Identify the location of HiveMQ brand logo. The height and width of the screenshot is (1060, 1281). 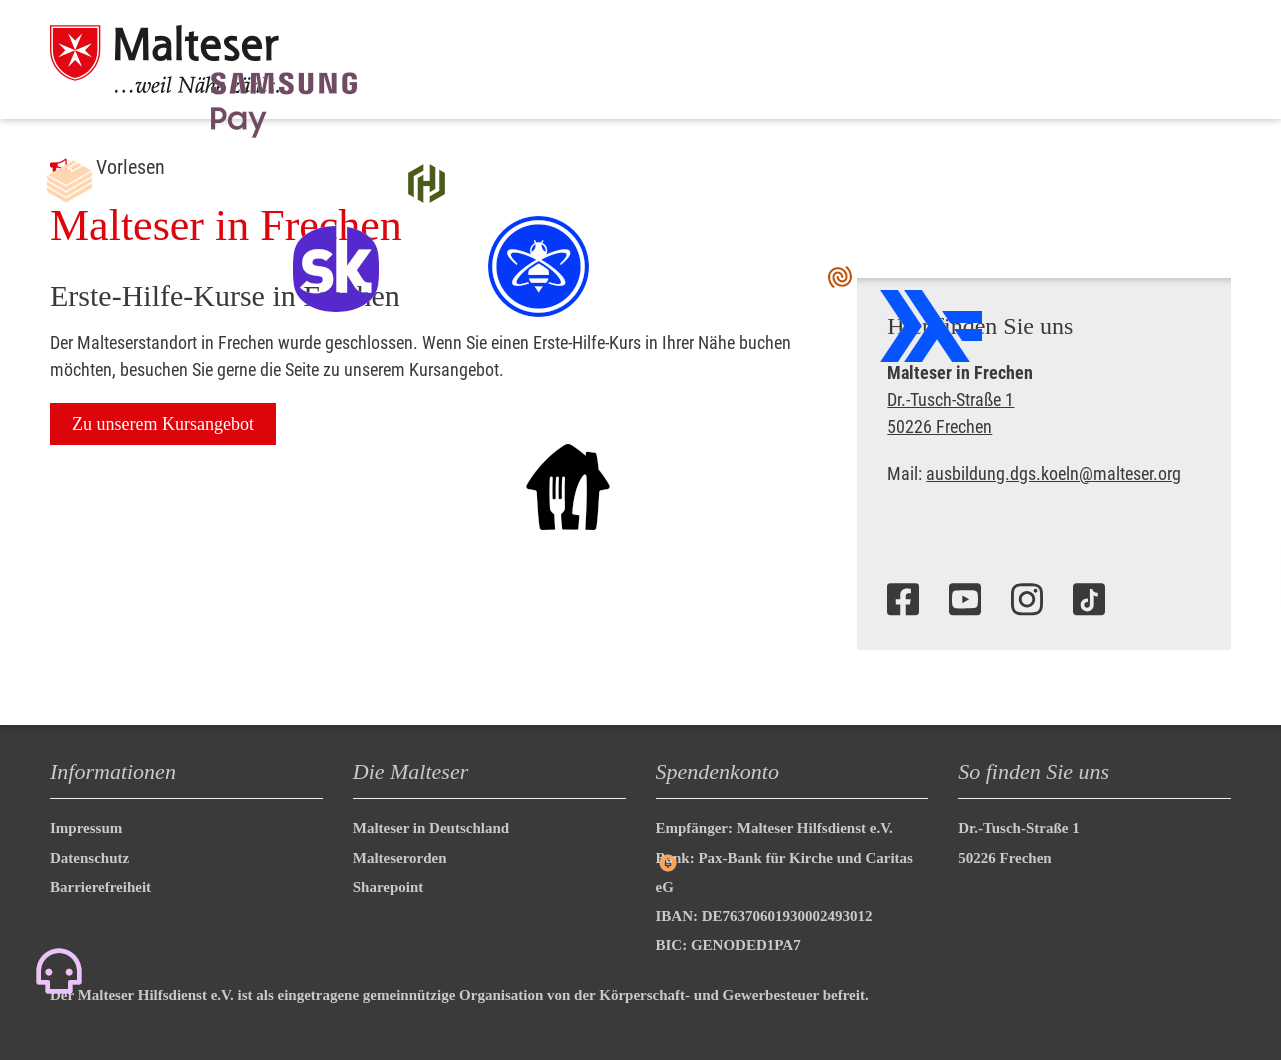
(538, 266).